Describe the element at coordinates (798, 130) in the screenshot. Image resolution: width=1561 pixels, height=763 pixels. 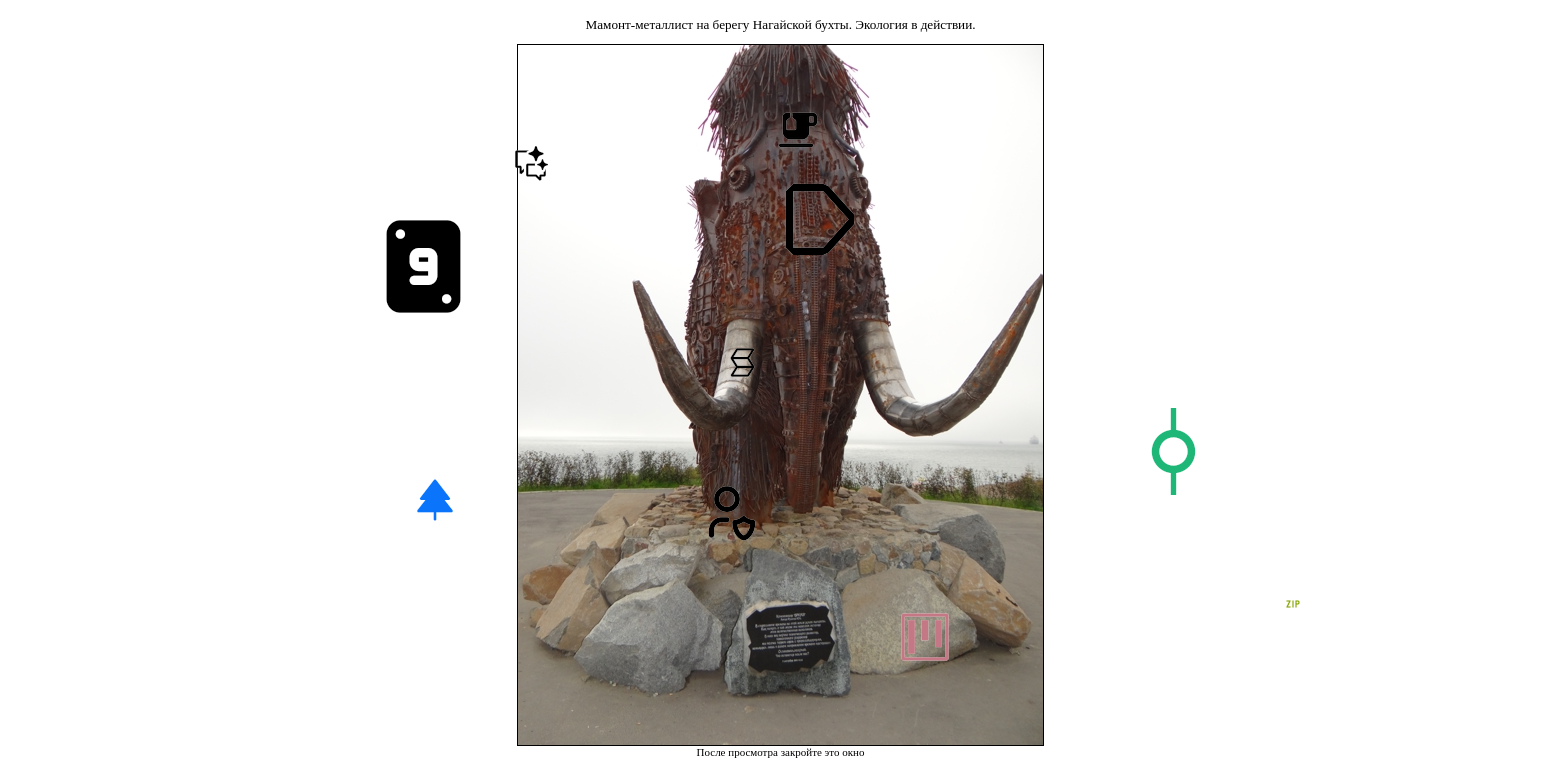
I see `access food and beverage emoji category` at that location.